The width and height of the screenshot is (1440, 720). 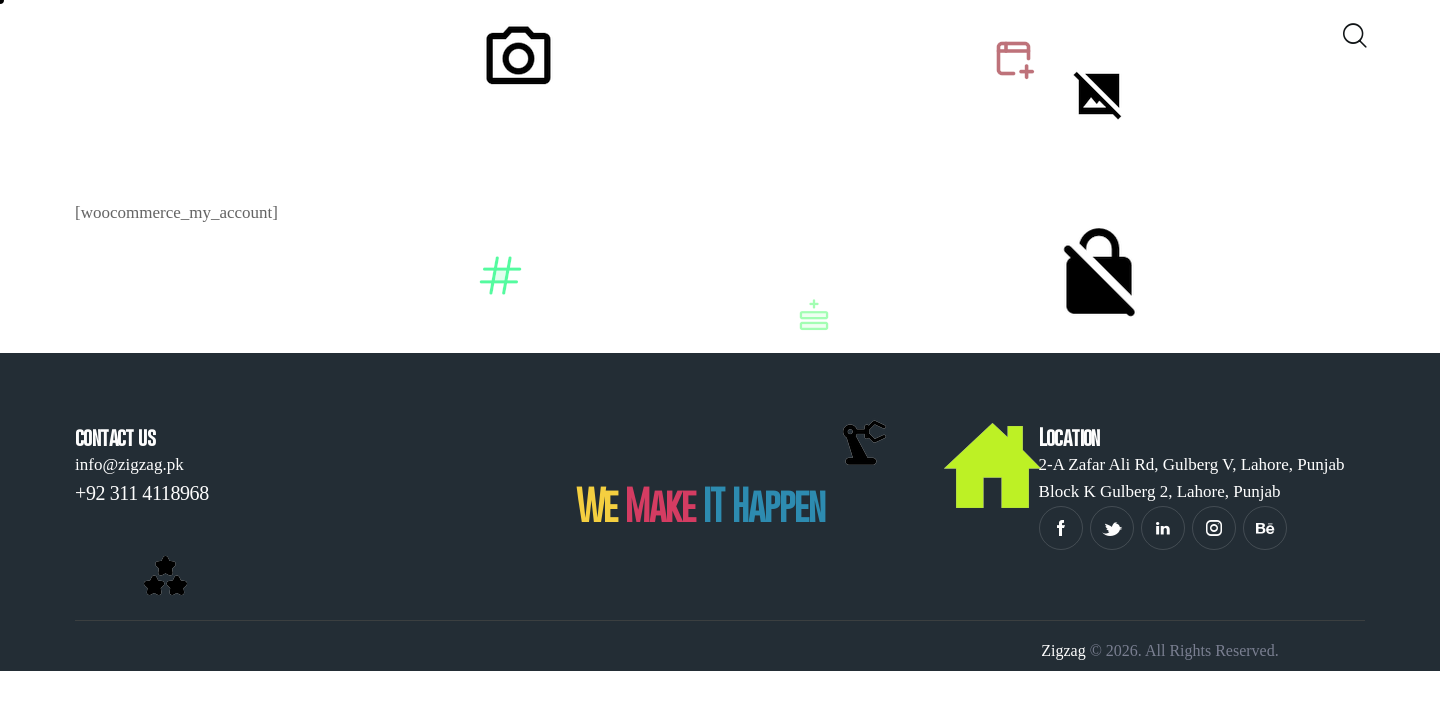 I want to click on open a new browser tab, so click(x=1013, y=58).